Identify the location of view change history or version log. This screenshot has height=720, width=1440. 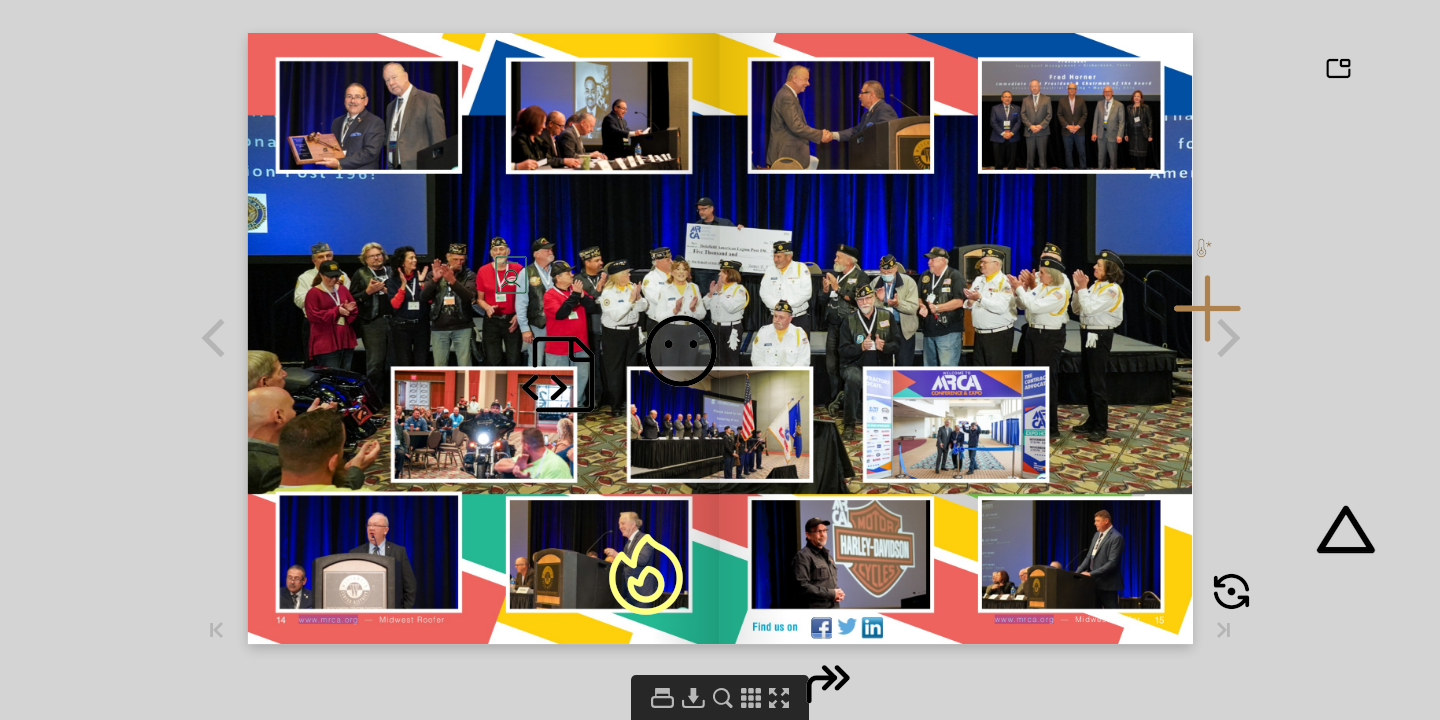
(1346, 528).